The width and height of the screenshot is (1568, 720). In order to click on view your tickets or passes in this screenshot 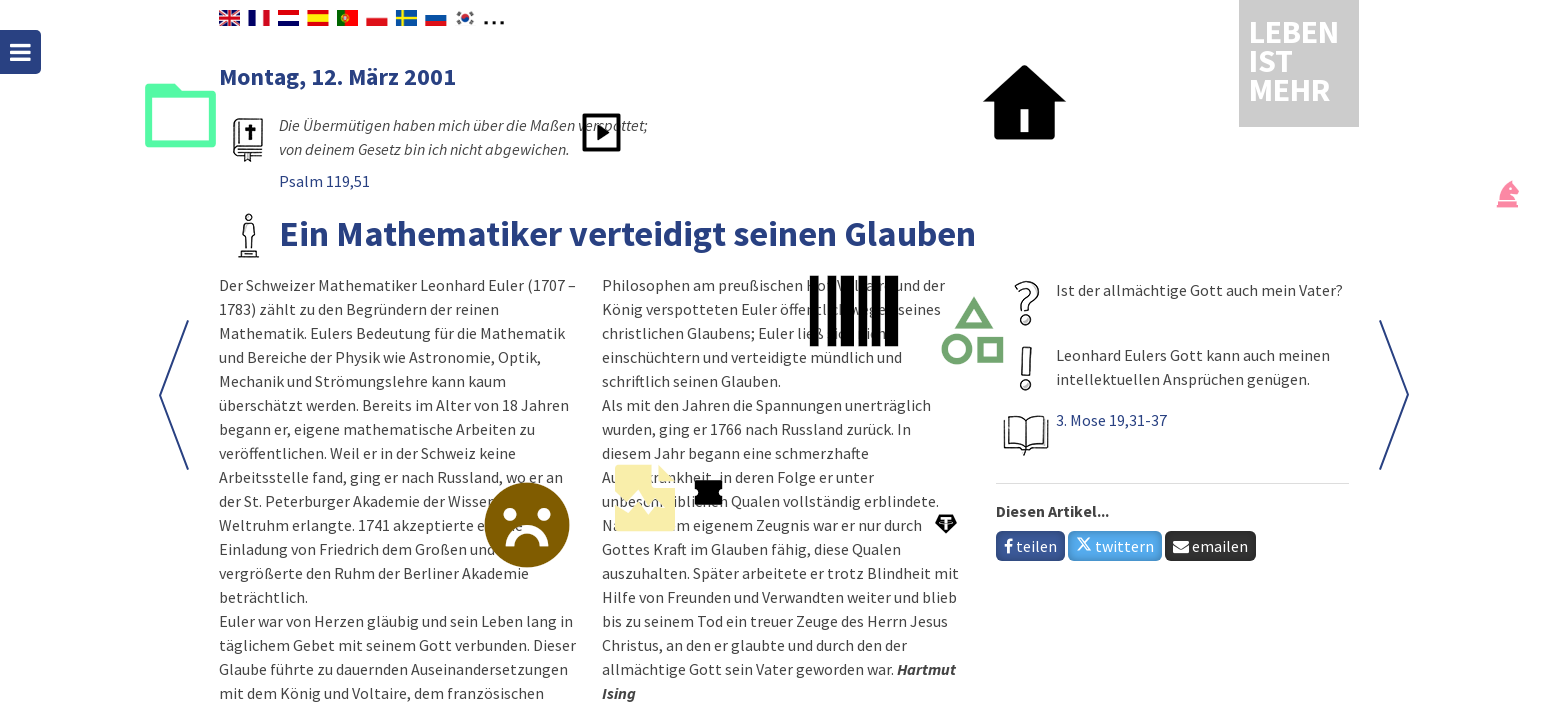, I will do `click(708, 492)`.